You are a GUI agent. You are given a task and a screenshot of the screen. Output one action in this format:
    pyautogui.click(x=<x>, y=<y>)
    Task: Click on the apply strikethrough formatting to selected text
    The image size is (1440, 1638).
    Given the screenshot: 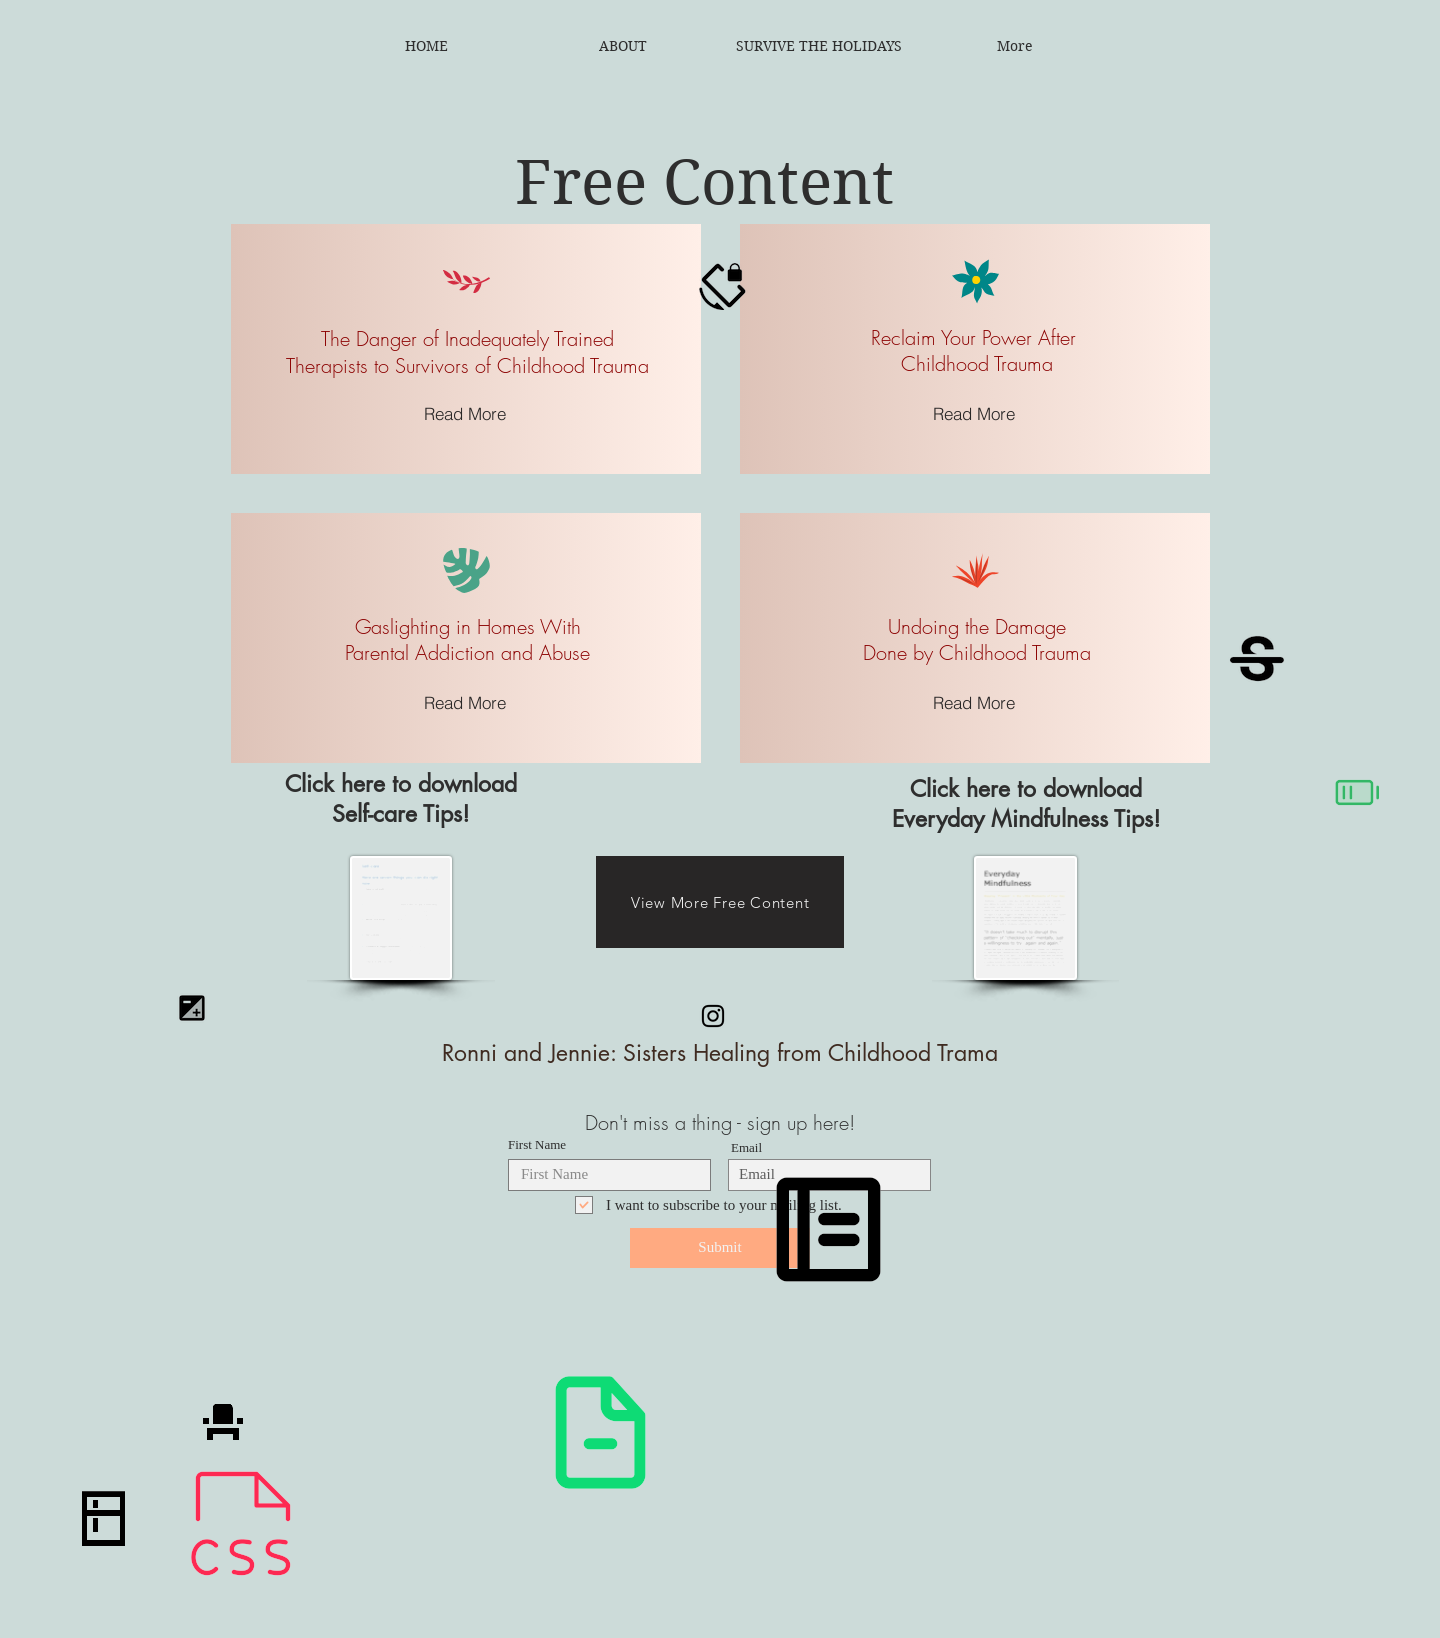 What is the action you would take?
    pyautogui.click(x=1257, y=663)
    